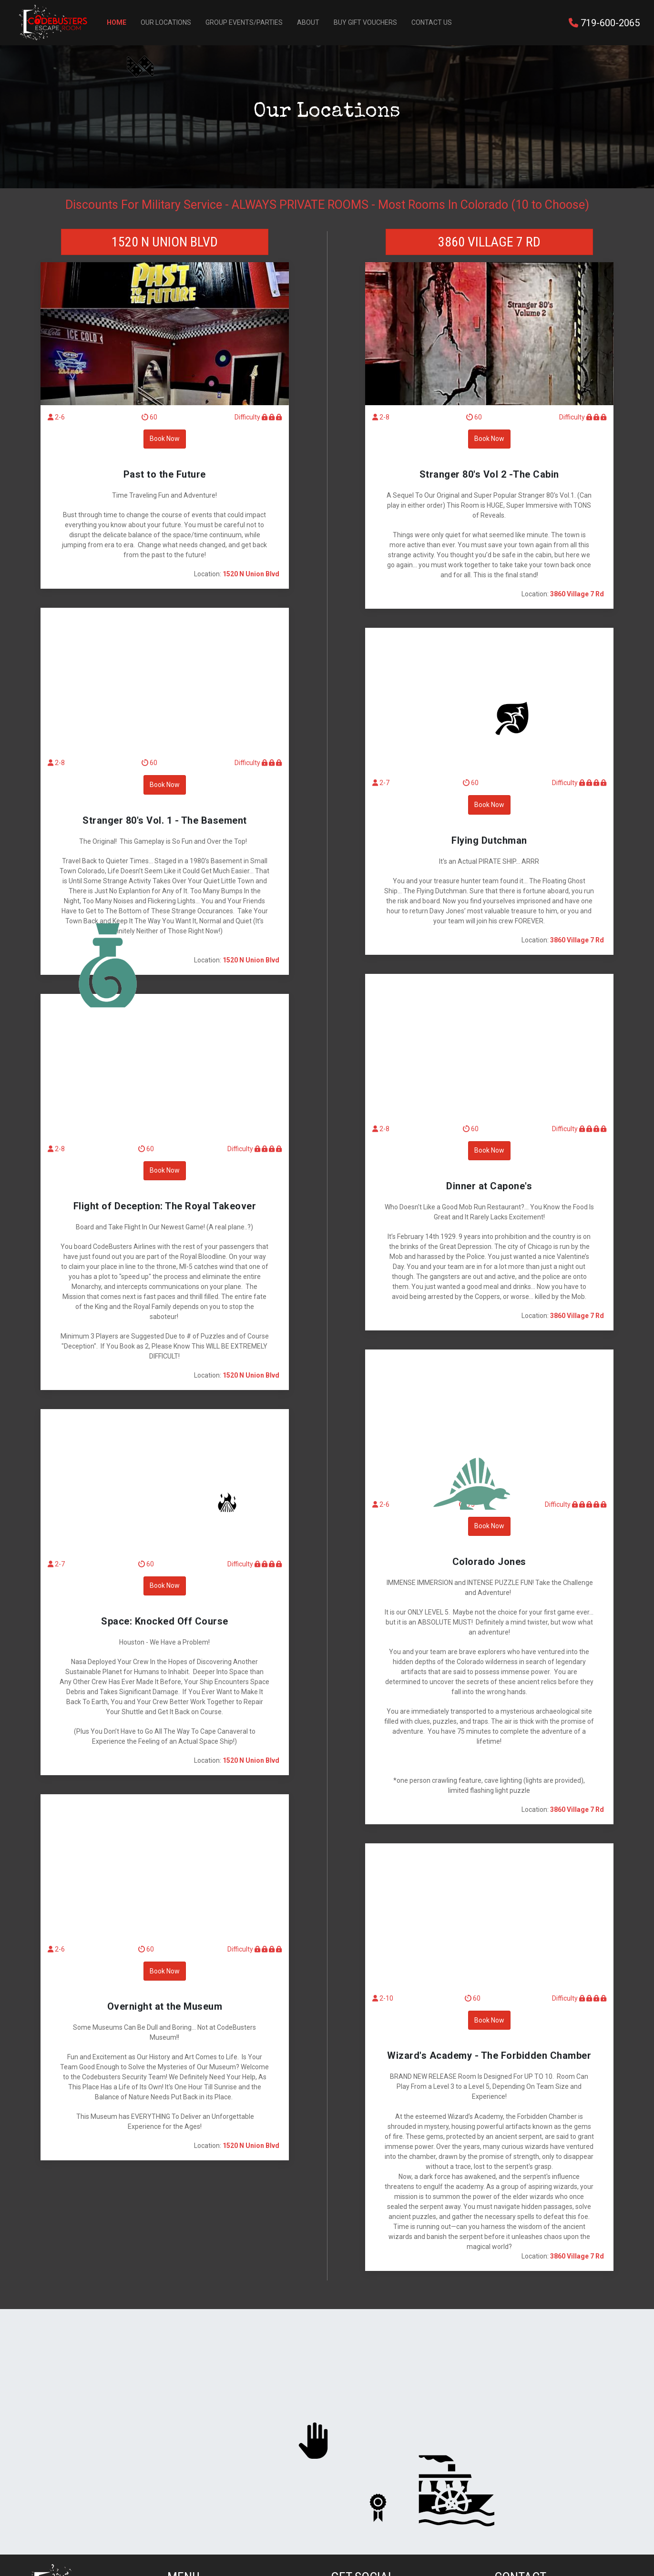 The width and height of the screenshot is (654, 2576). I want to click on indicates a pyre or bonfire game element, so click(227, 1502).